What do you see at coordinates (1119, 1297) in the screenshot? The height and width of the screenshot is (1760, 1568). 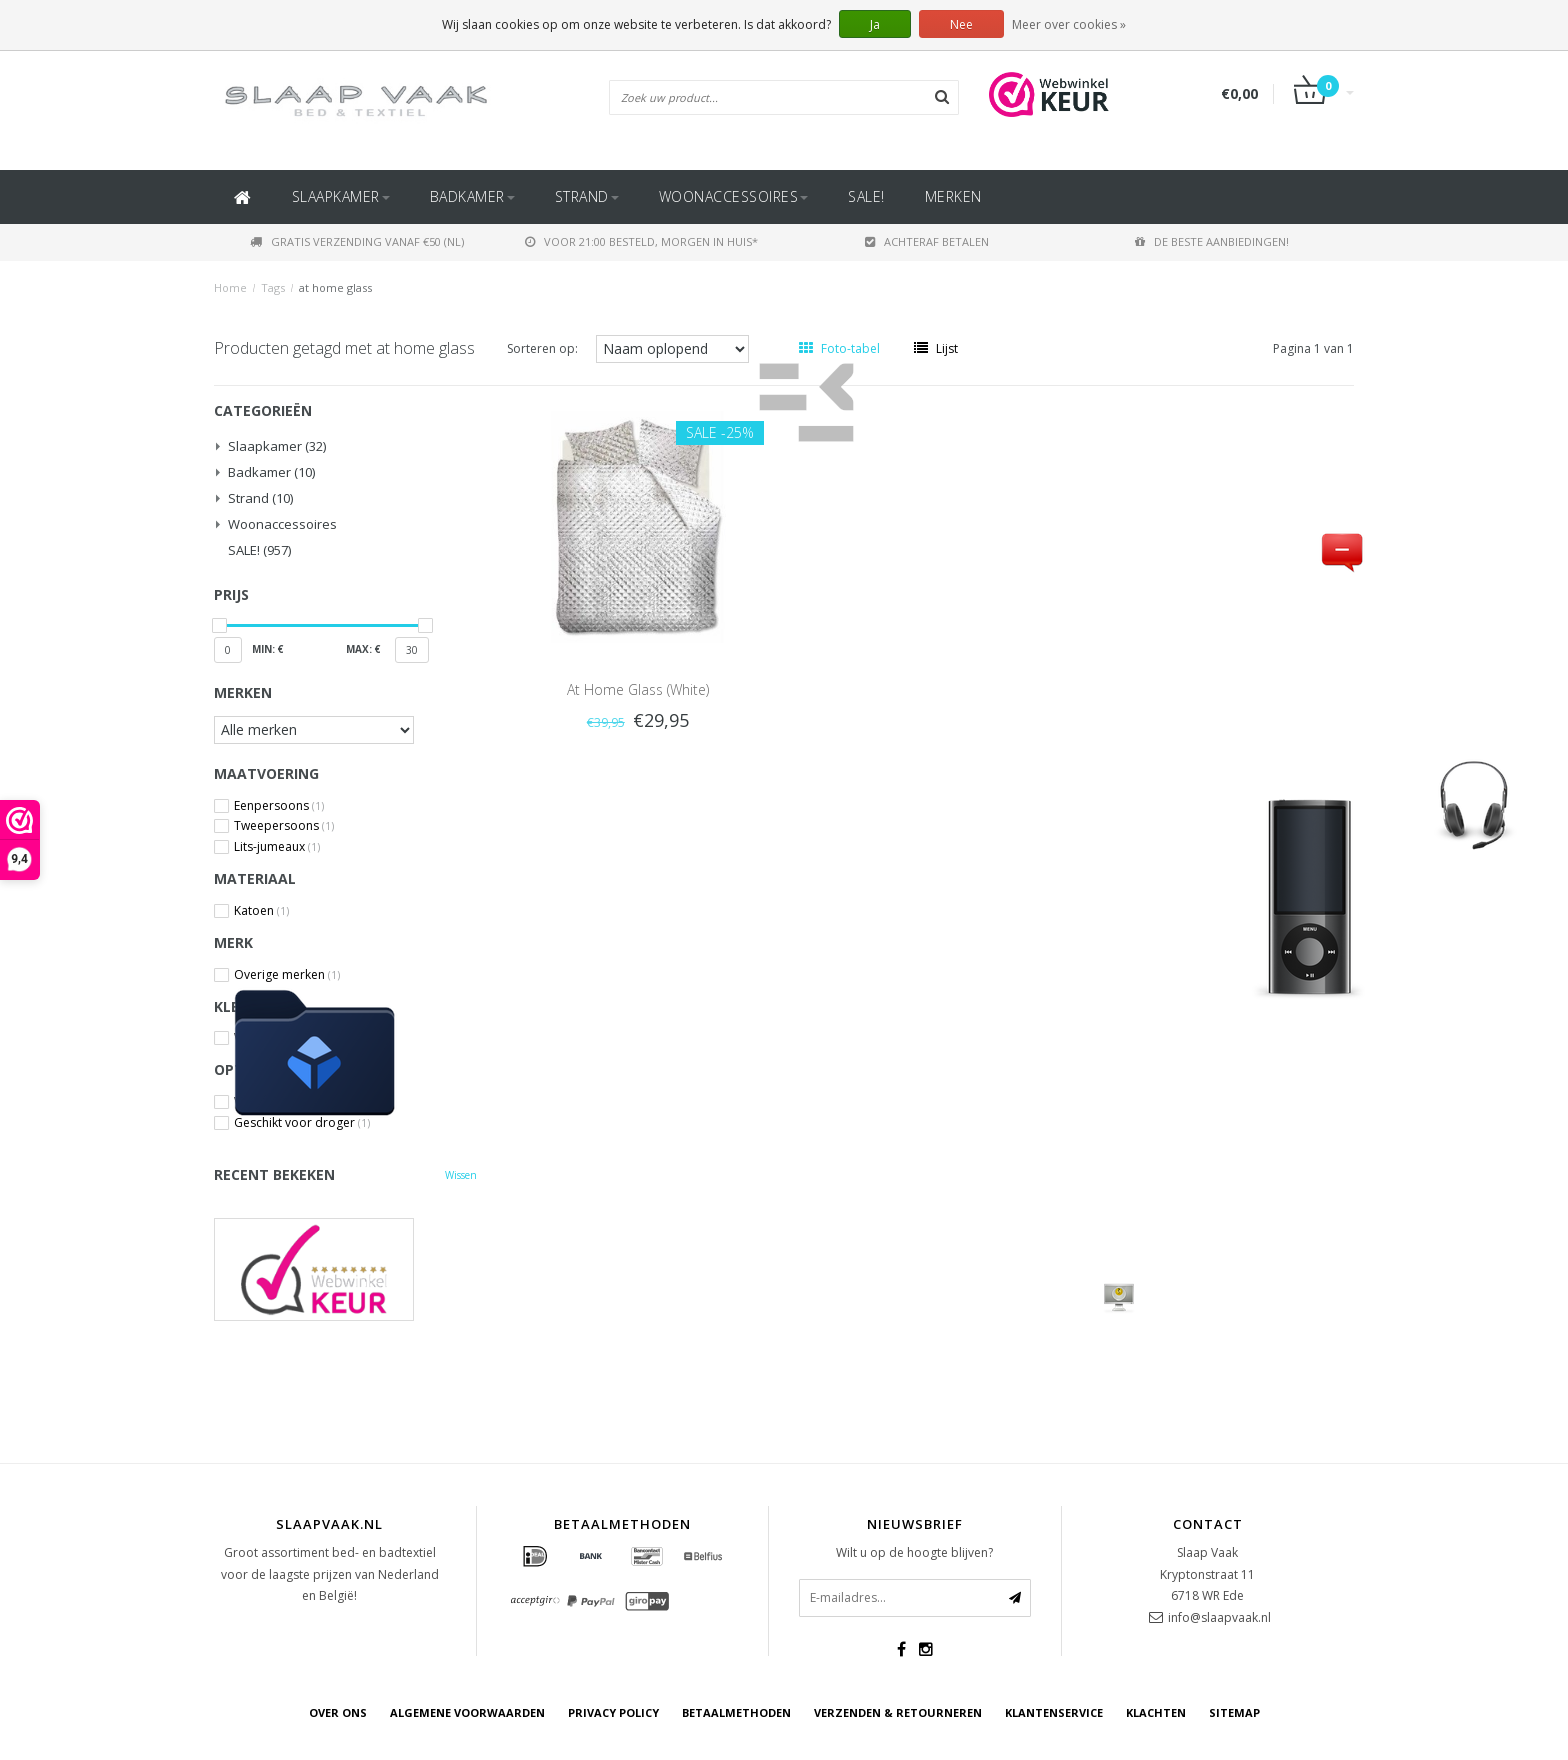 I see `lock your screen` at bounding box center [1119, 1297].